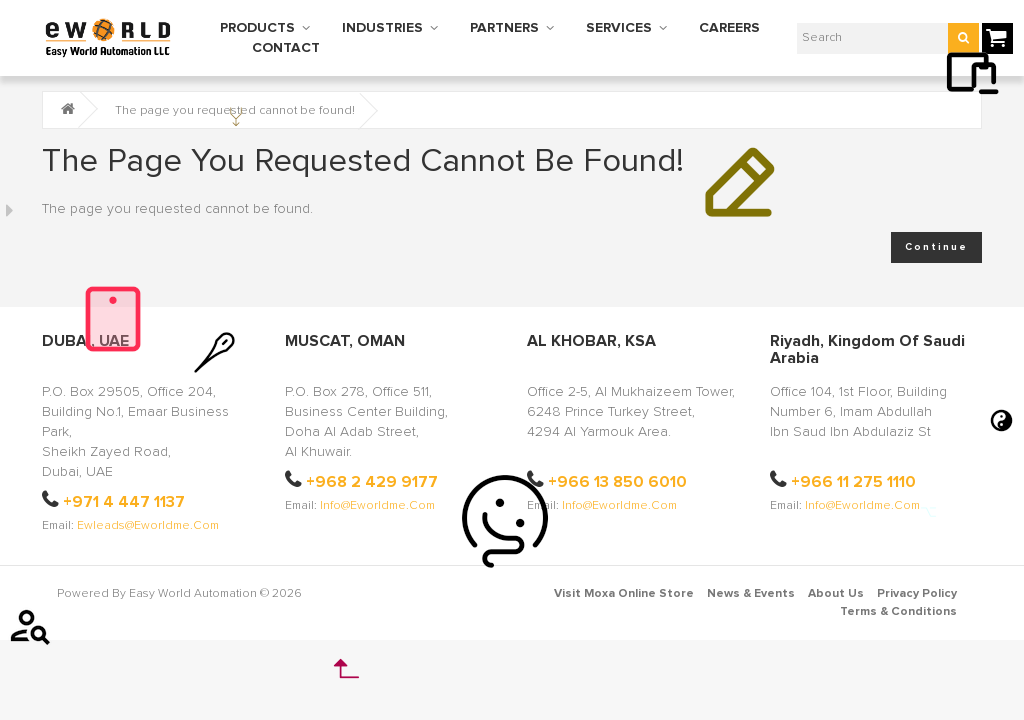  What do you see at coordinates (214, 352) in the screenshot?
I see `sewing or crafting tools` at bounding box center [214, 352].